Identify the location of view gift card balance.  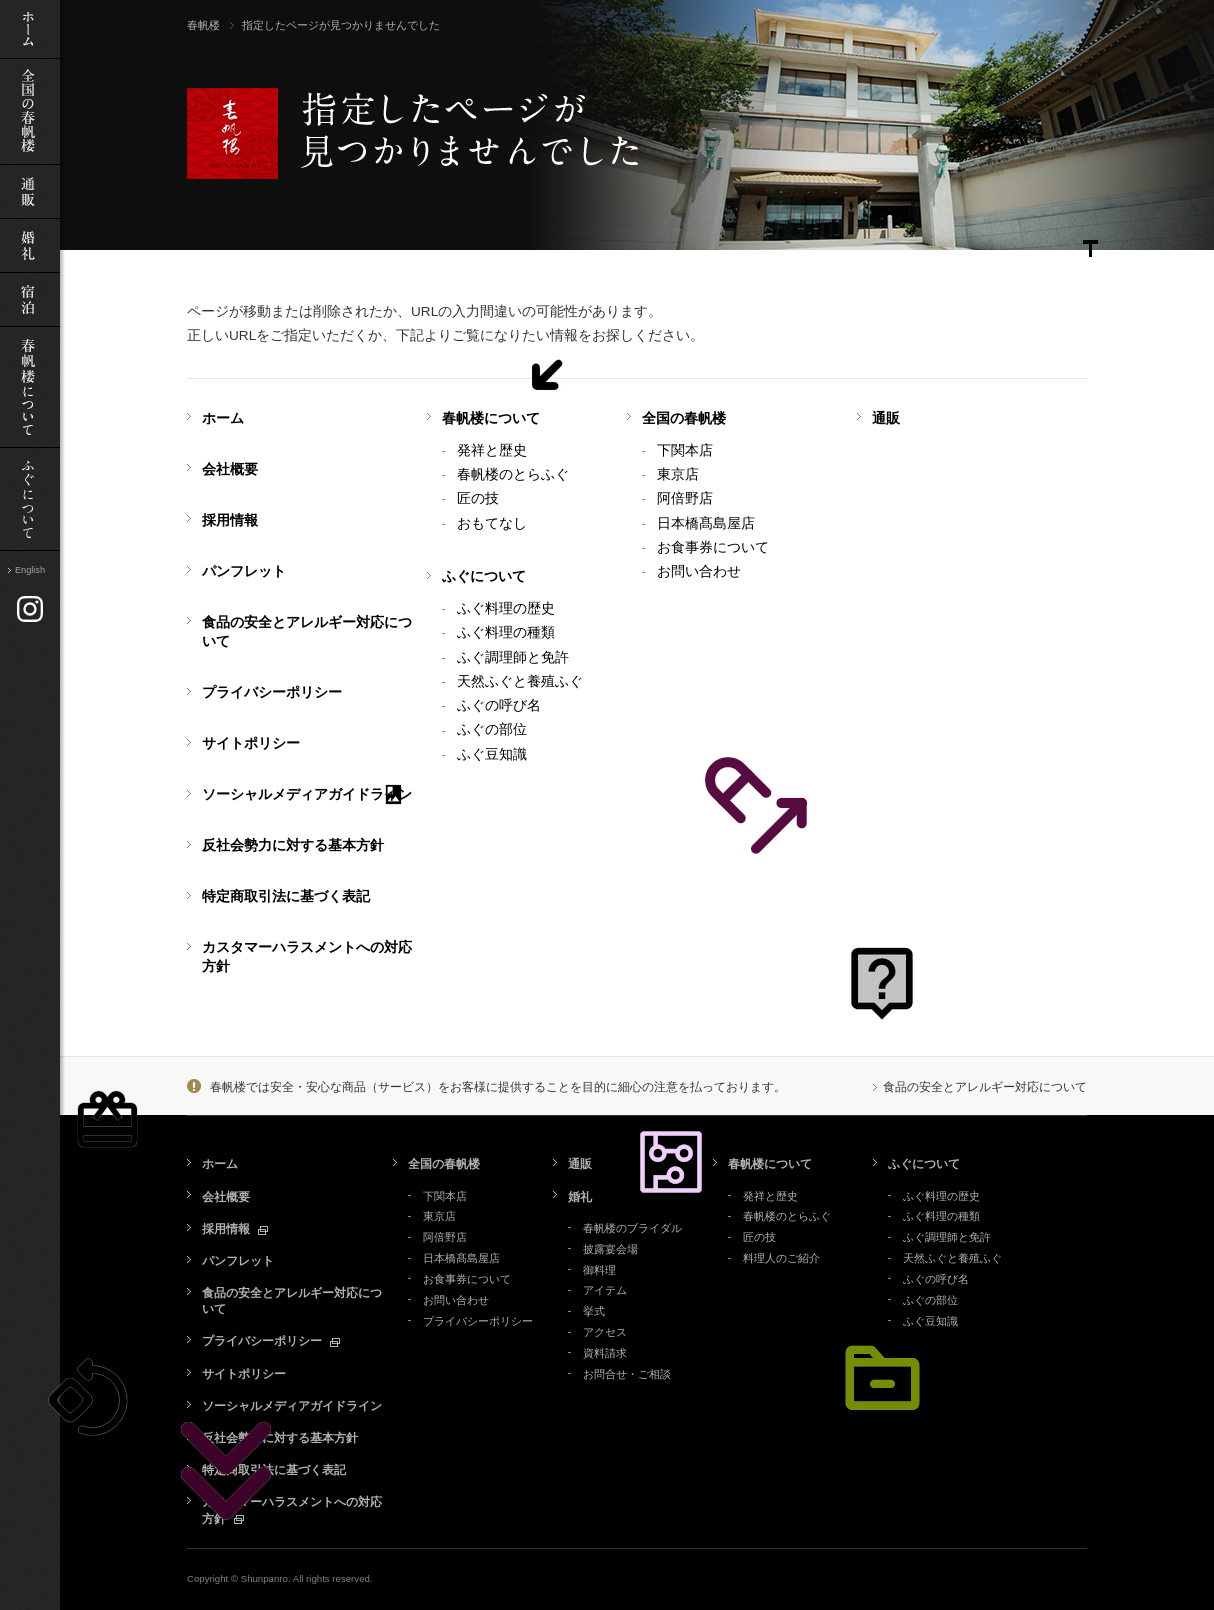
(107, 1120).